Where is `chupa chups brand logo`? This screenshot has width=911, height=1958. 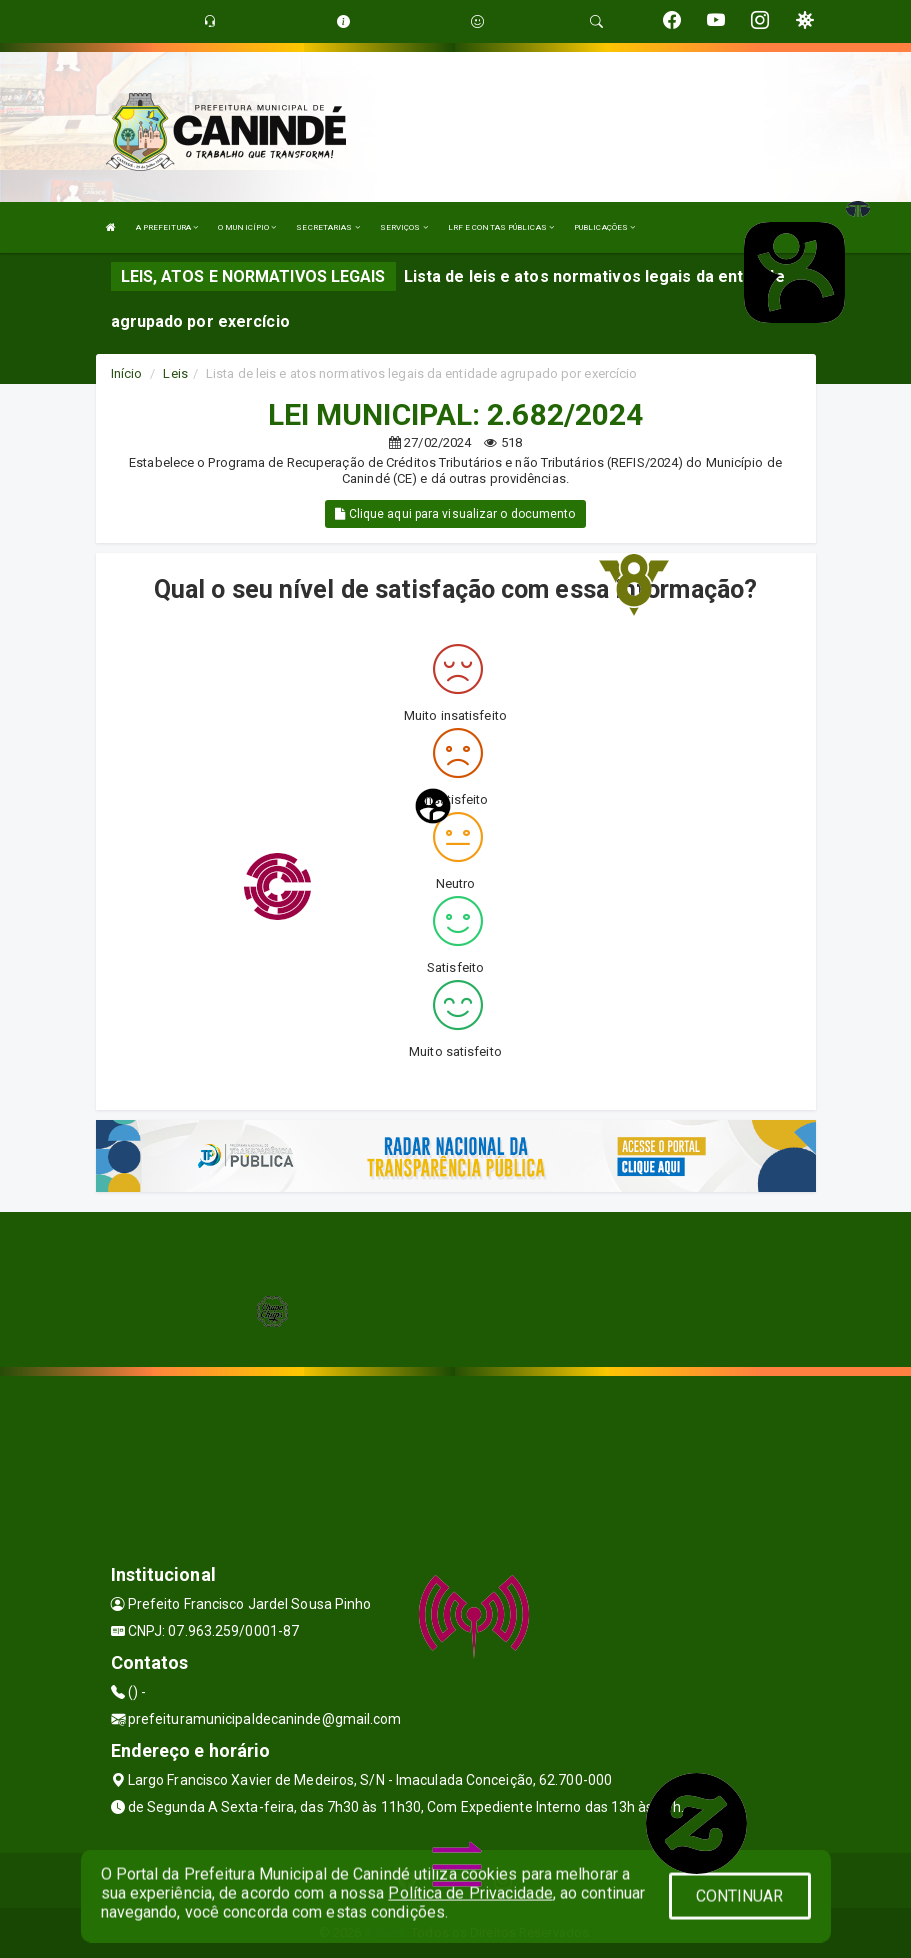 chupa chups brand logo is located at coordinates (272, 1311).